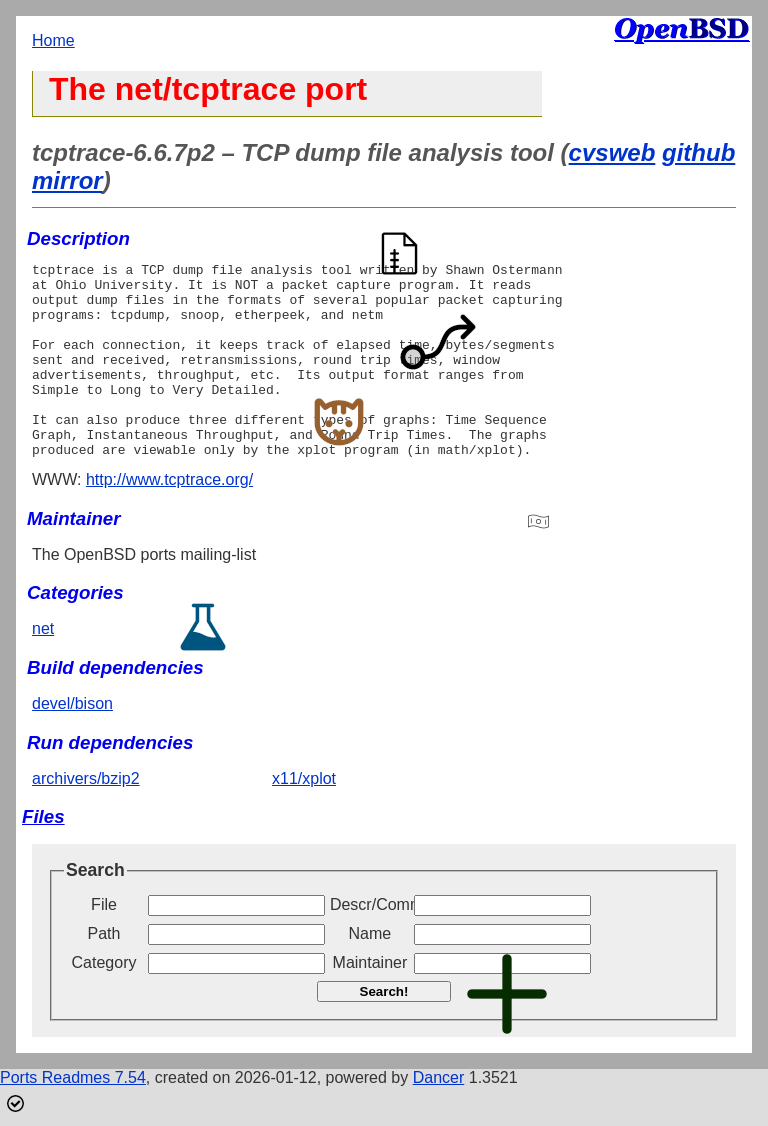 The height and width of the screenshot is (1126, 768). I want to click on access laboratory or science features, so click(203, 628).